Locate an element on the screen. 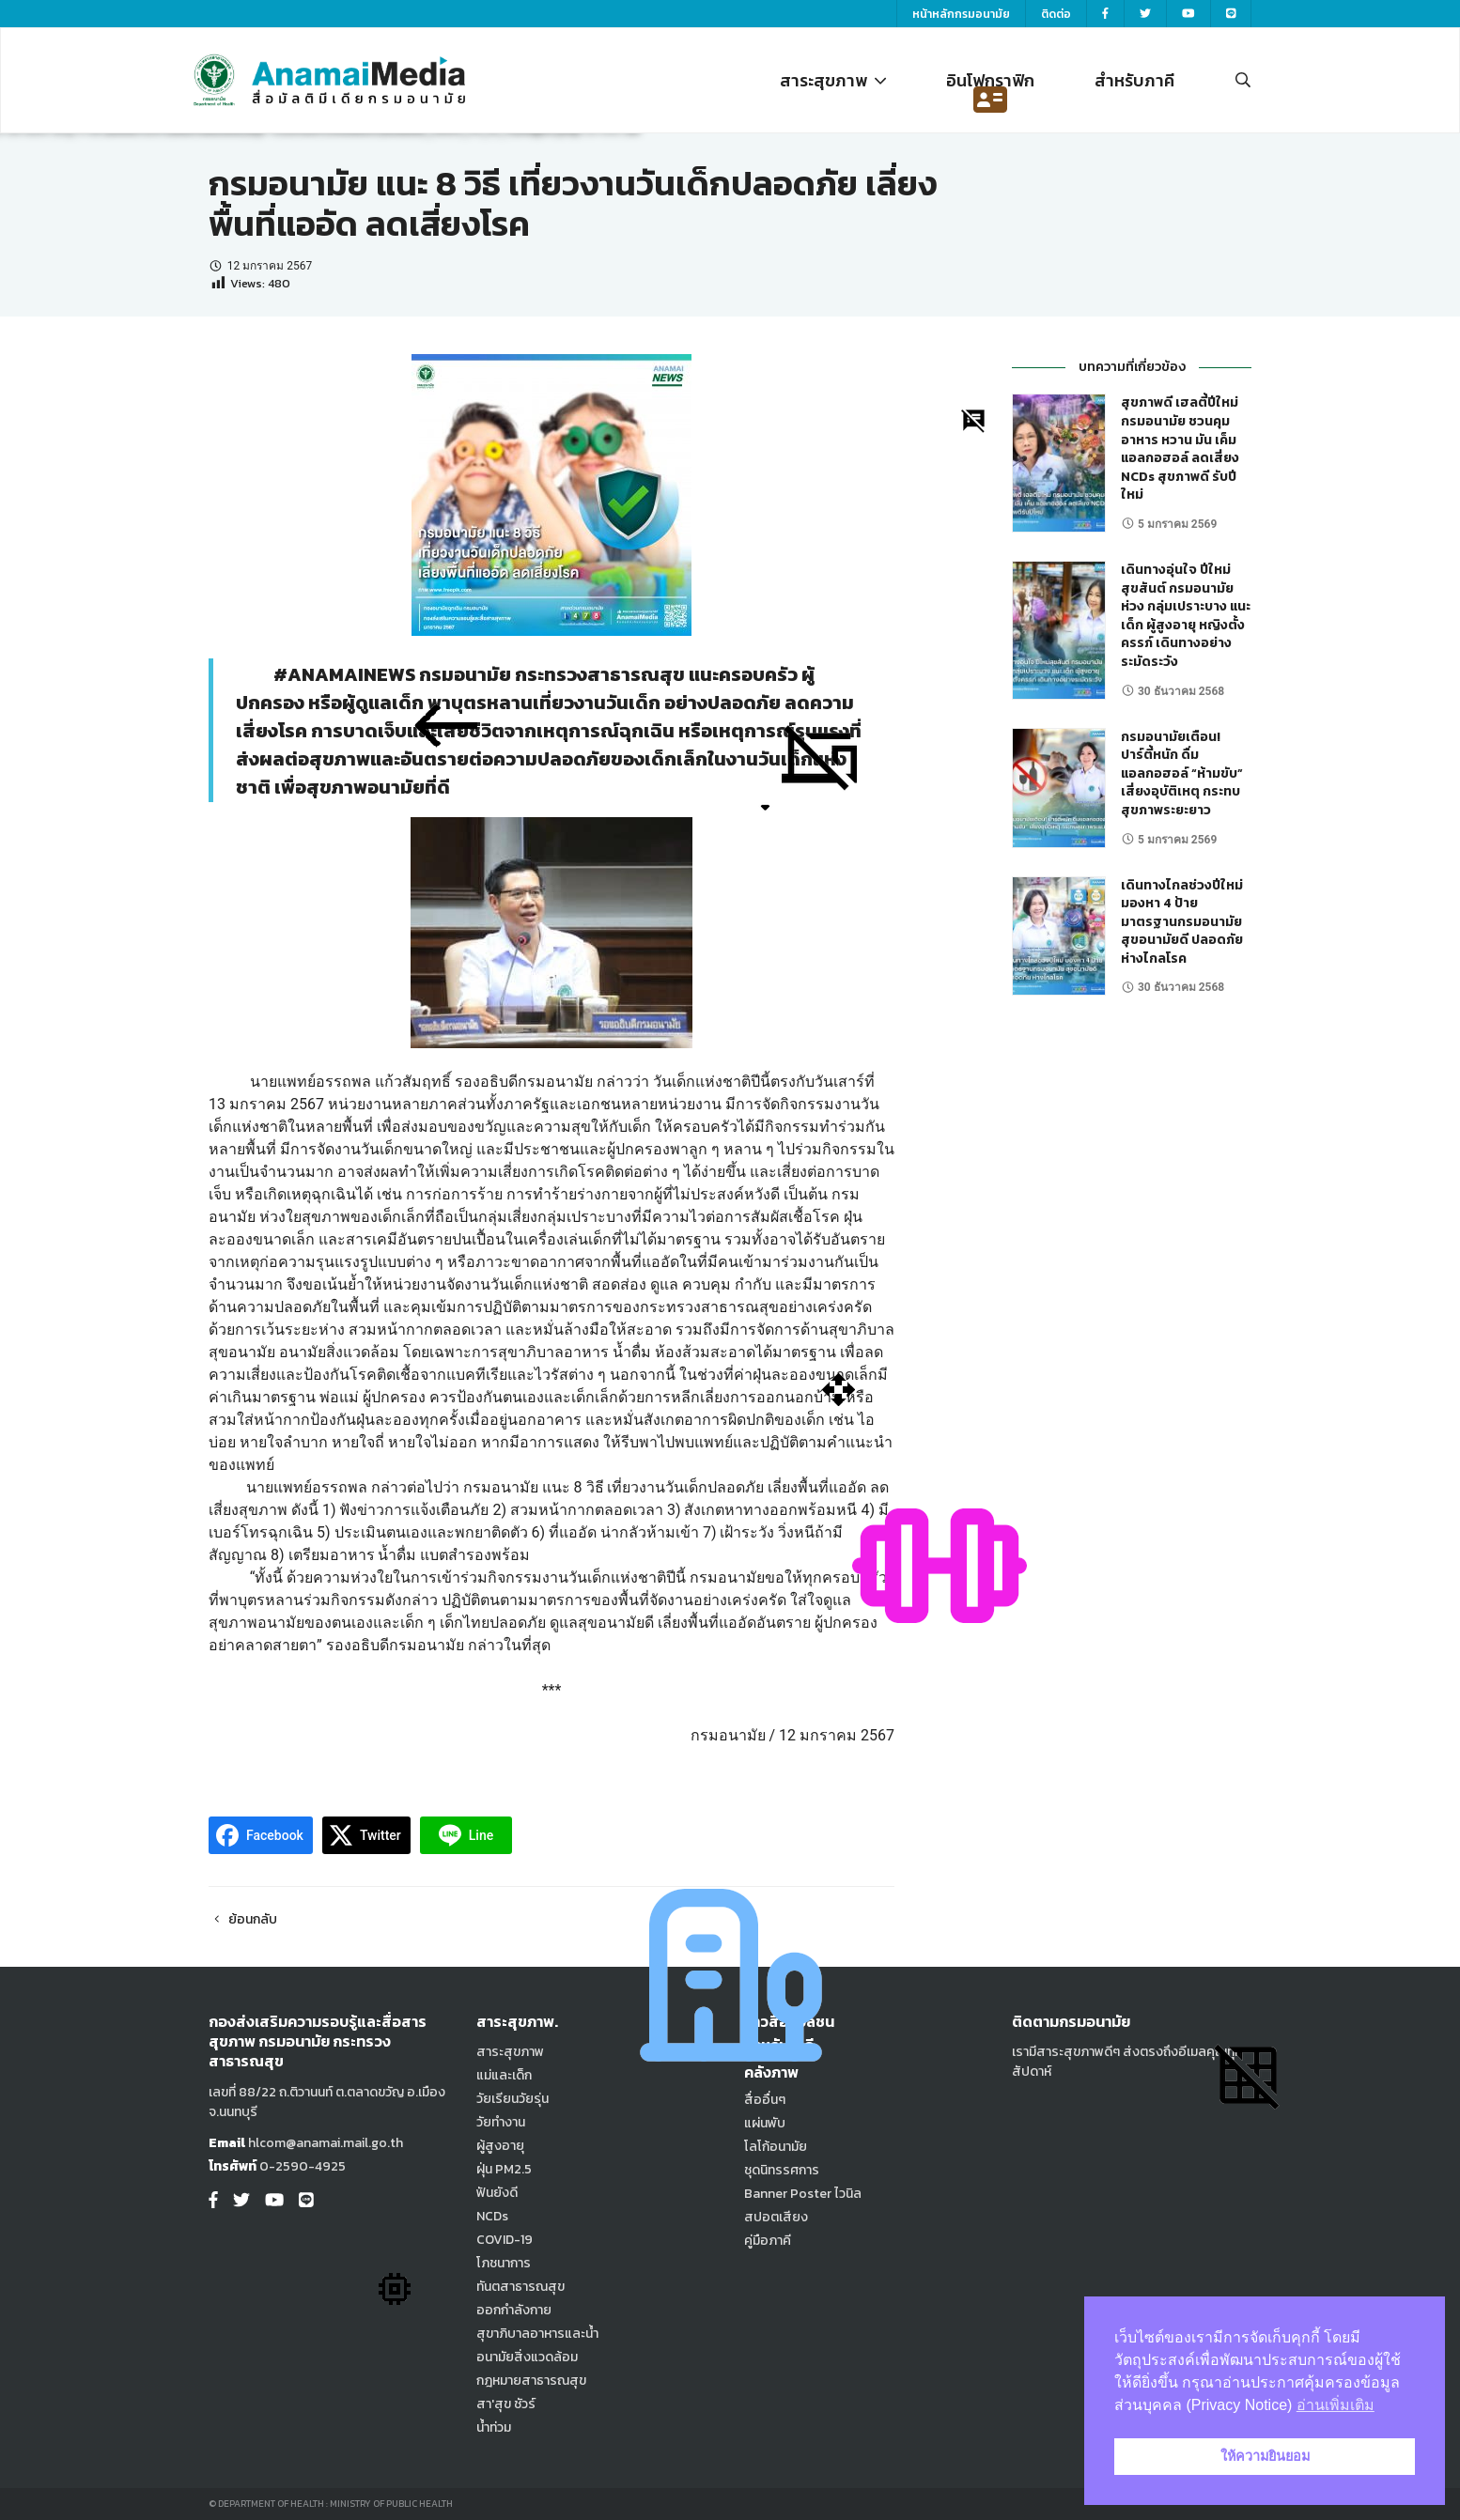  navigate back or return to previous screen is located at coordinates (445, 725).